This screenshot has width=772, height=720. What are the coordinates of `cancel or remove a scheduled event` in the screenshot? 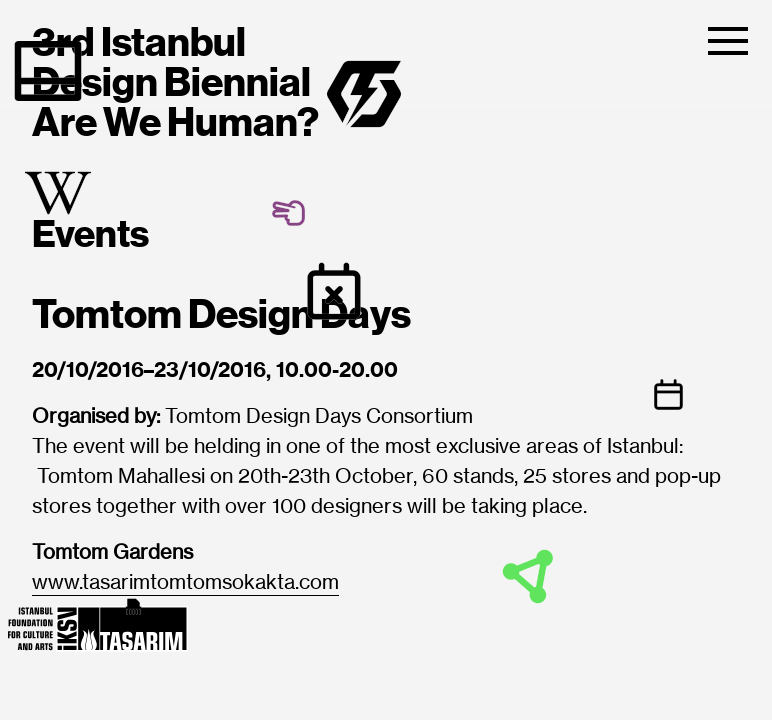 It's located at (334, 293).